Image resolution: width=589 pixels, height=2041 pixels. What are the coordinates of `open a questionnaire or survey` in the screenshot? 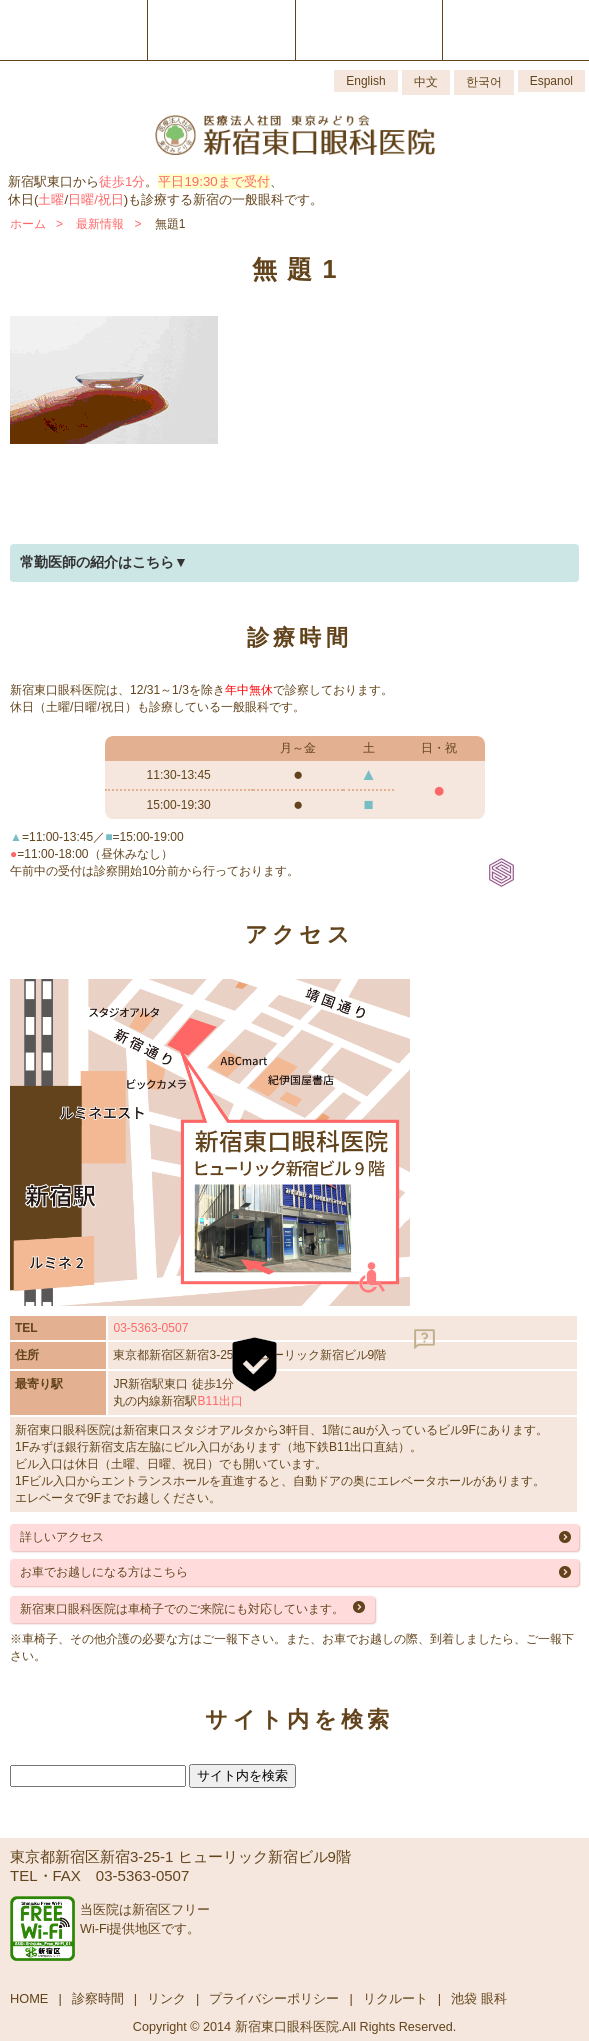 It's located at (424, 1338).